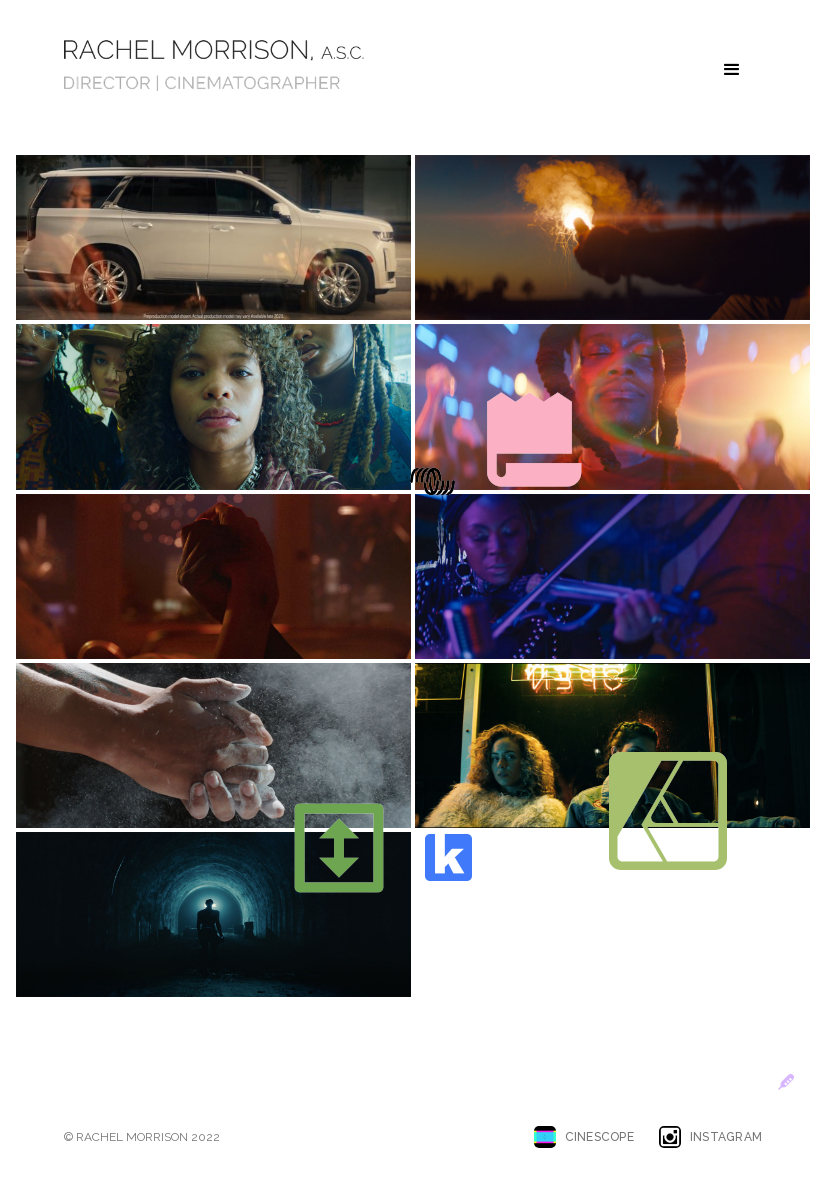  I want to click on open the Infomaniak app or service, so click(448, 857).